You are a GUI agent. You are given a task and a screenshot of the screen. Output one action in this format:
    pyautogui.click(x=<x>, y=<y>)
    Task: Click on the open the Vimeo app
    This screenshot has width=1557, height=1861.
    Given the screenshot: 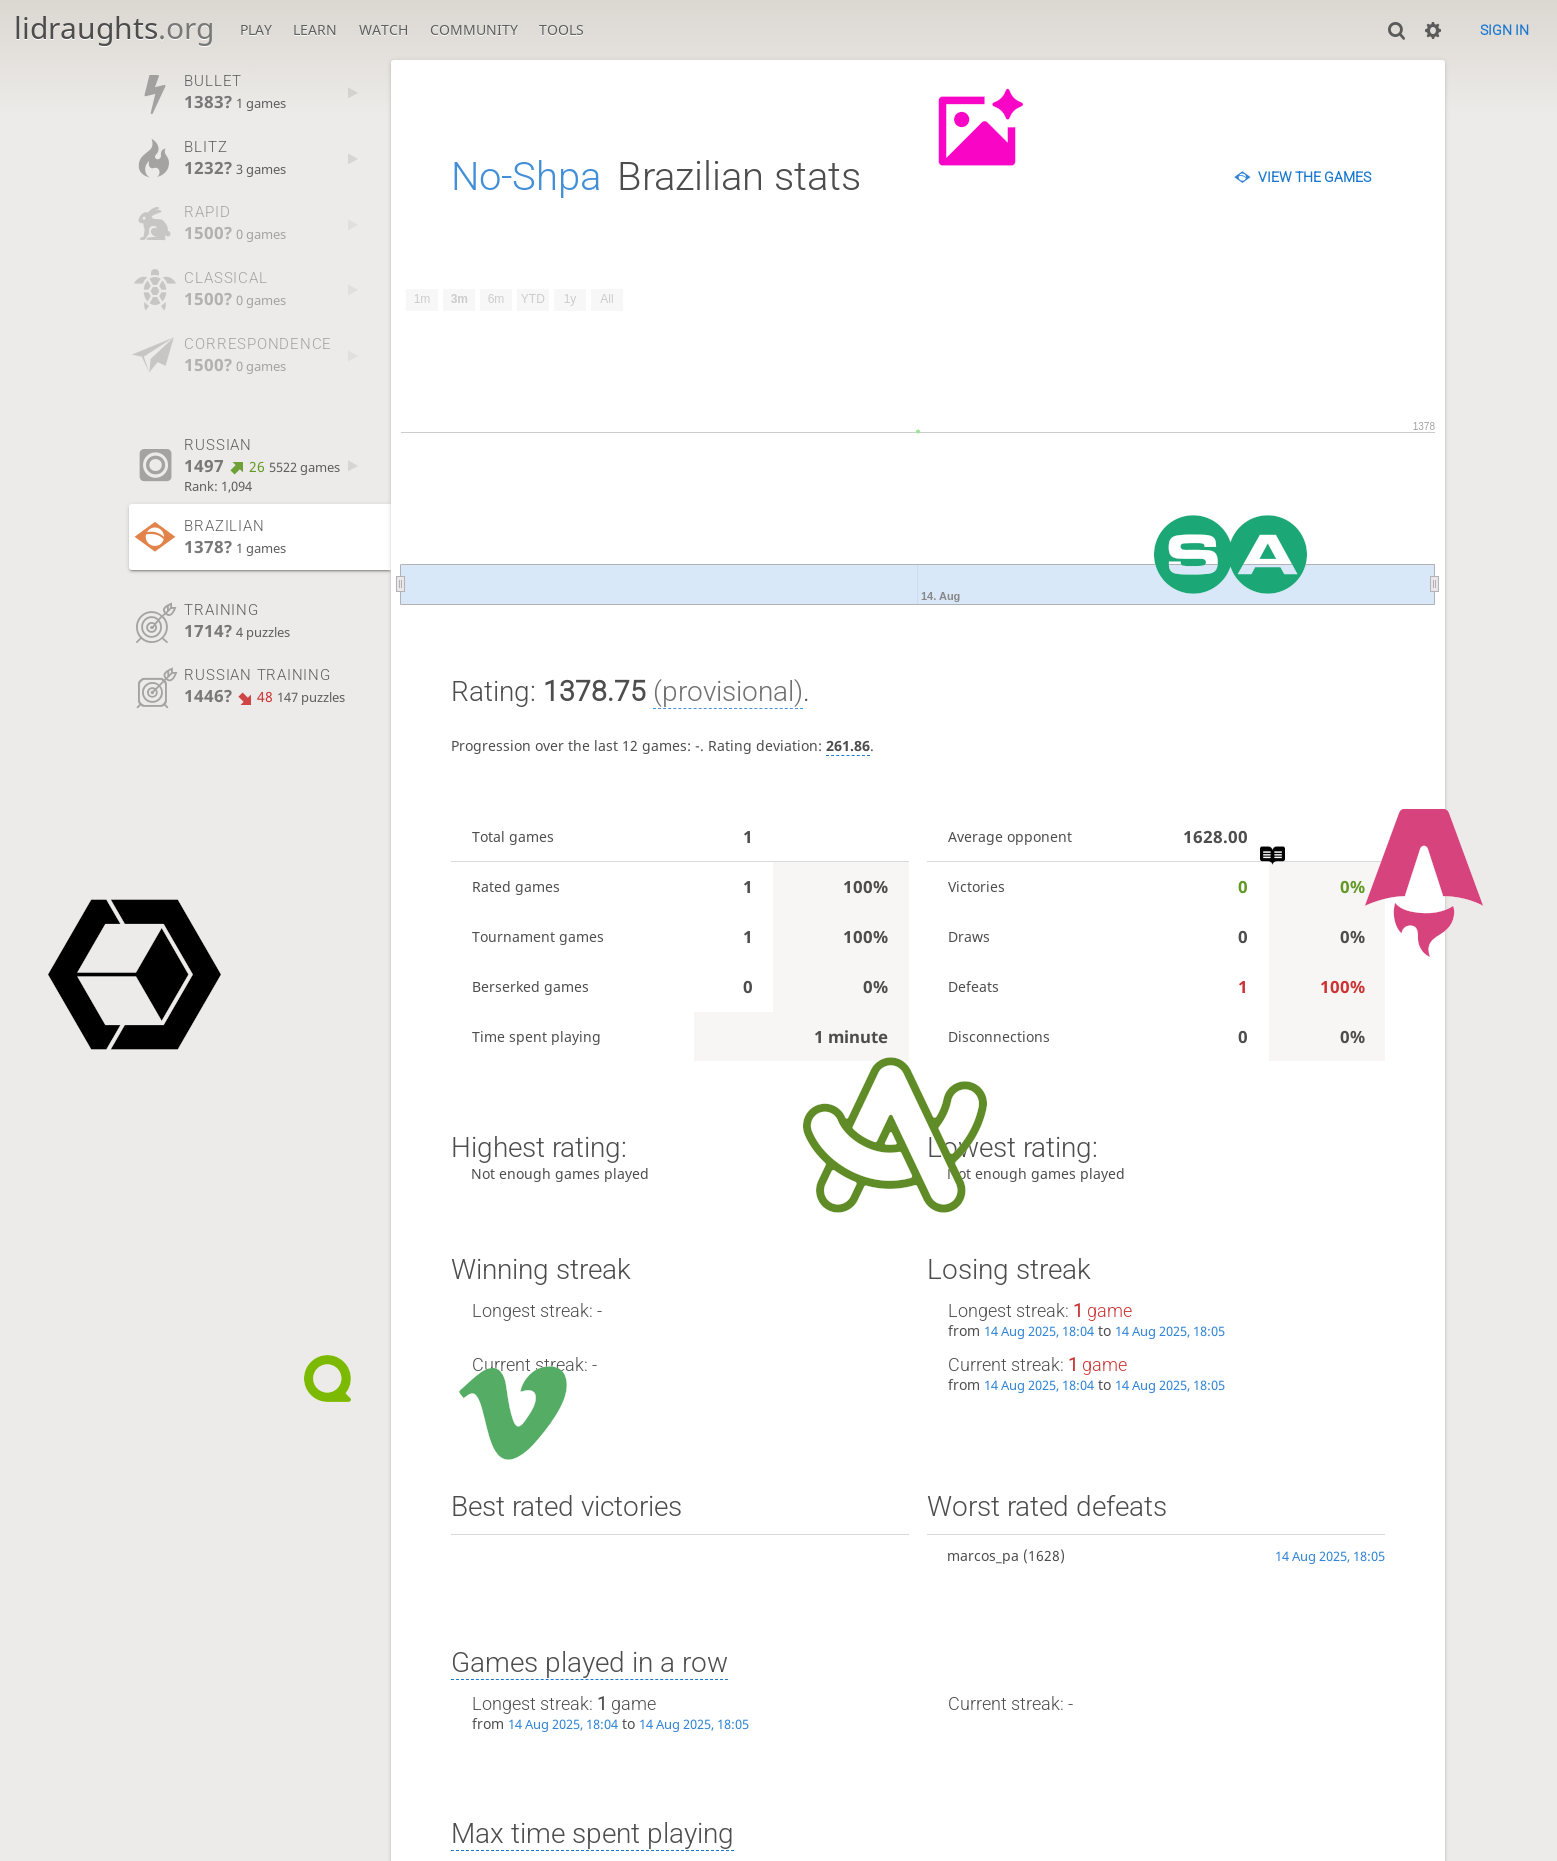 What is the action you would take?
    pyautogui.click(x=515, y=1412)
    